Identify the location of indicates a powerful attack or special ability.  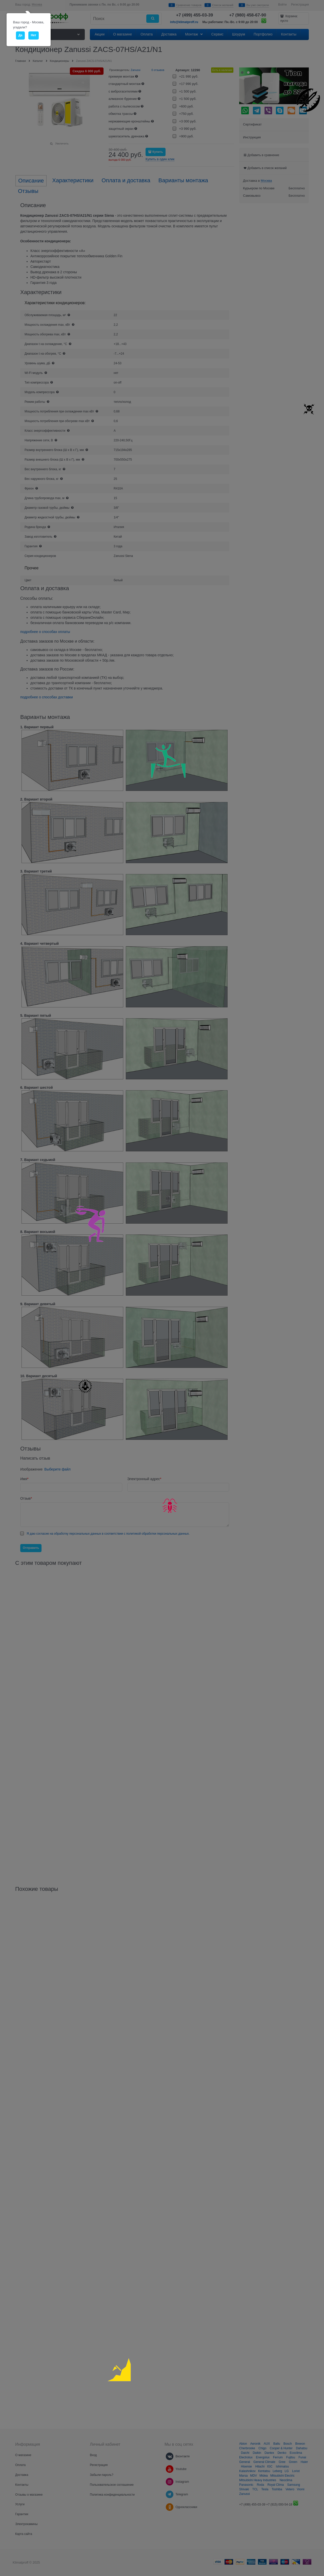
(309, 409).